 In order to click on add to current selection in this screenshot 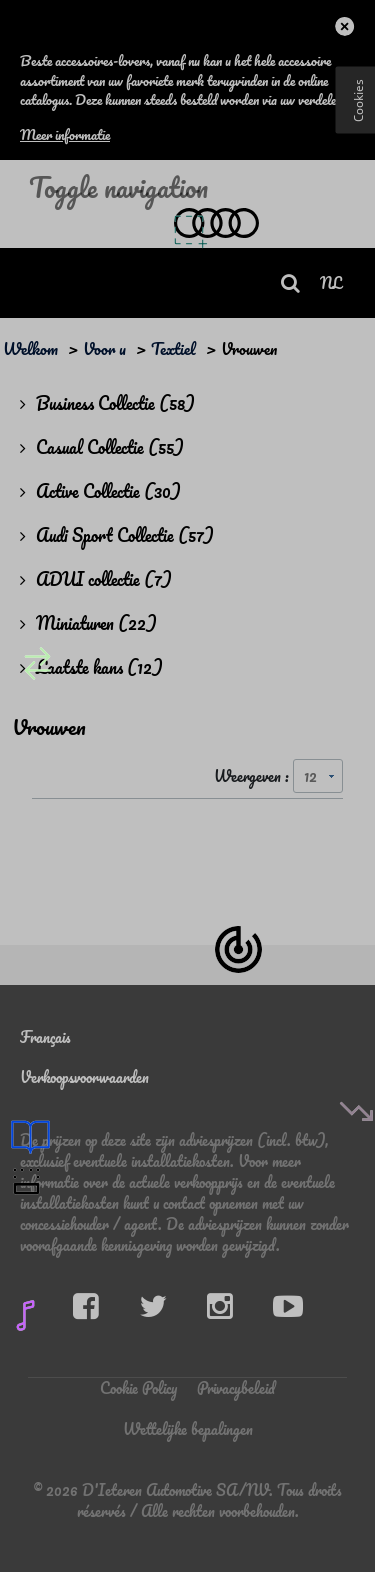, I will do `click(189, 230)`.